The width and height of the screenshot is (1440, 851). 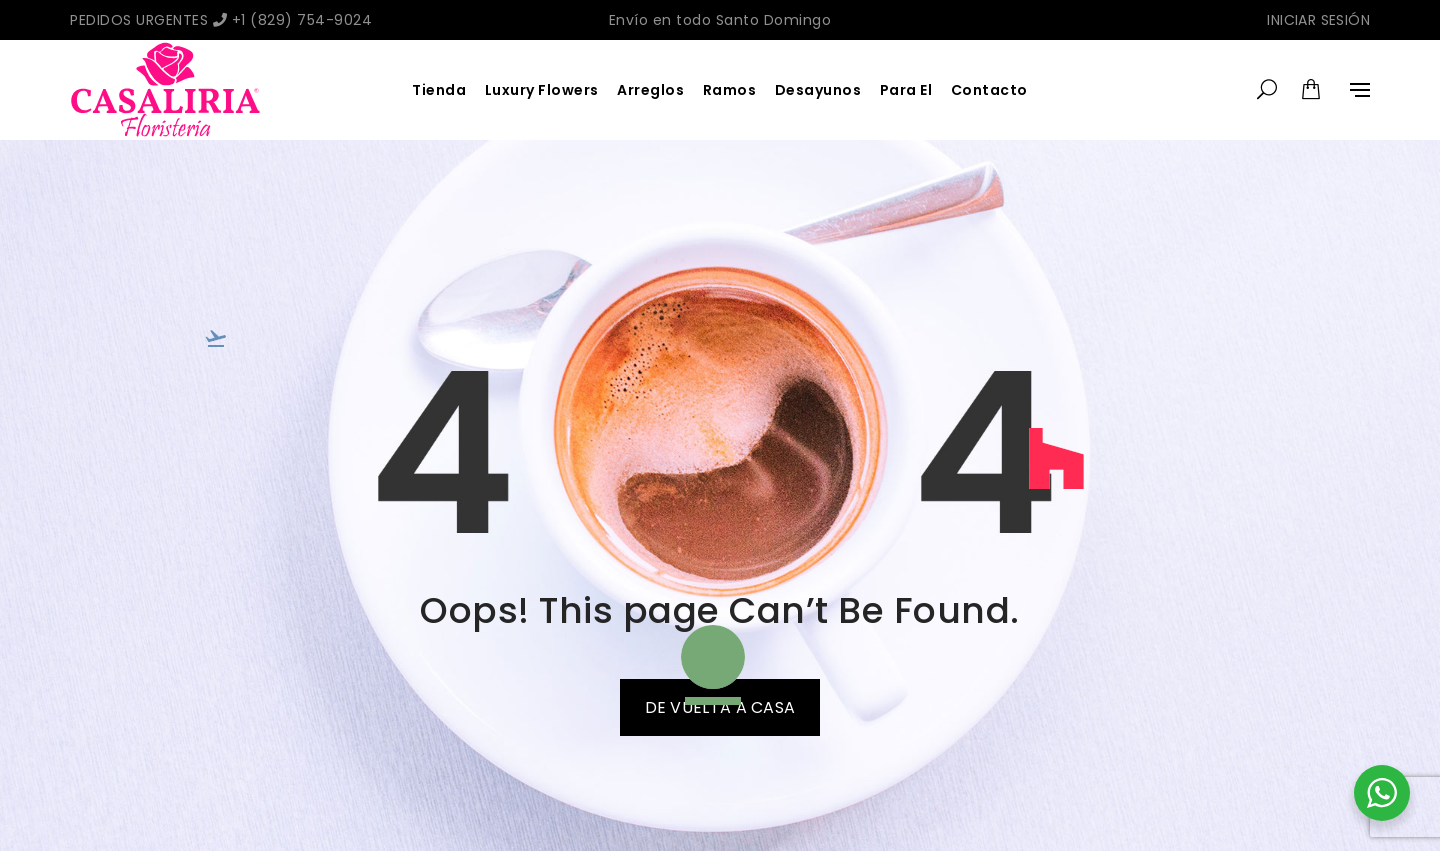 I want to click on open the houzz app for home design and renovation, so click(x=1056, y=458).